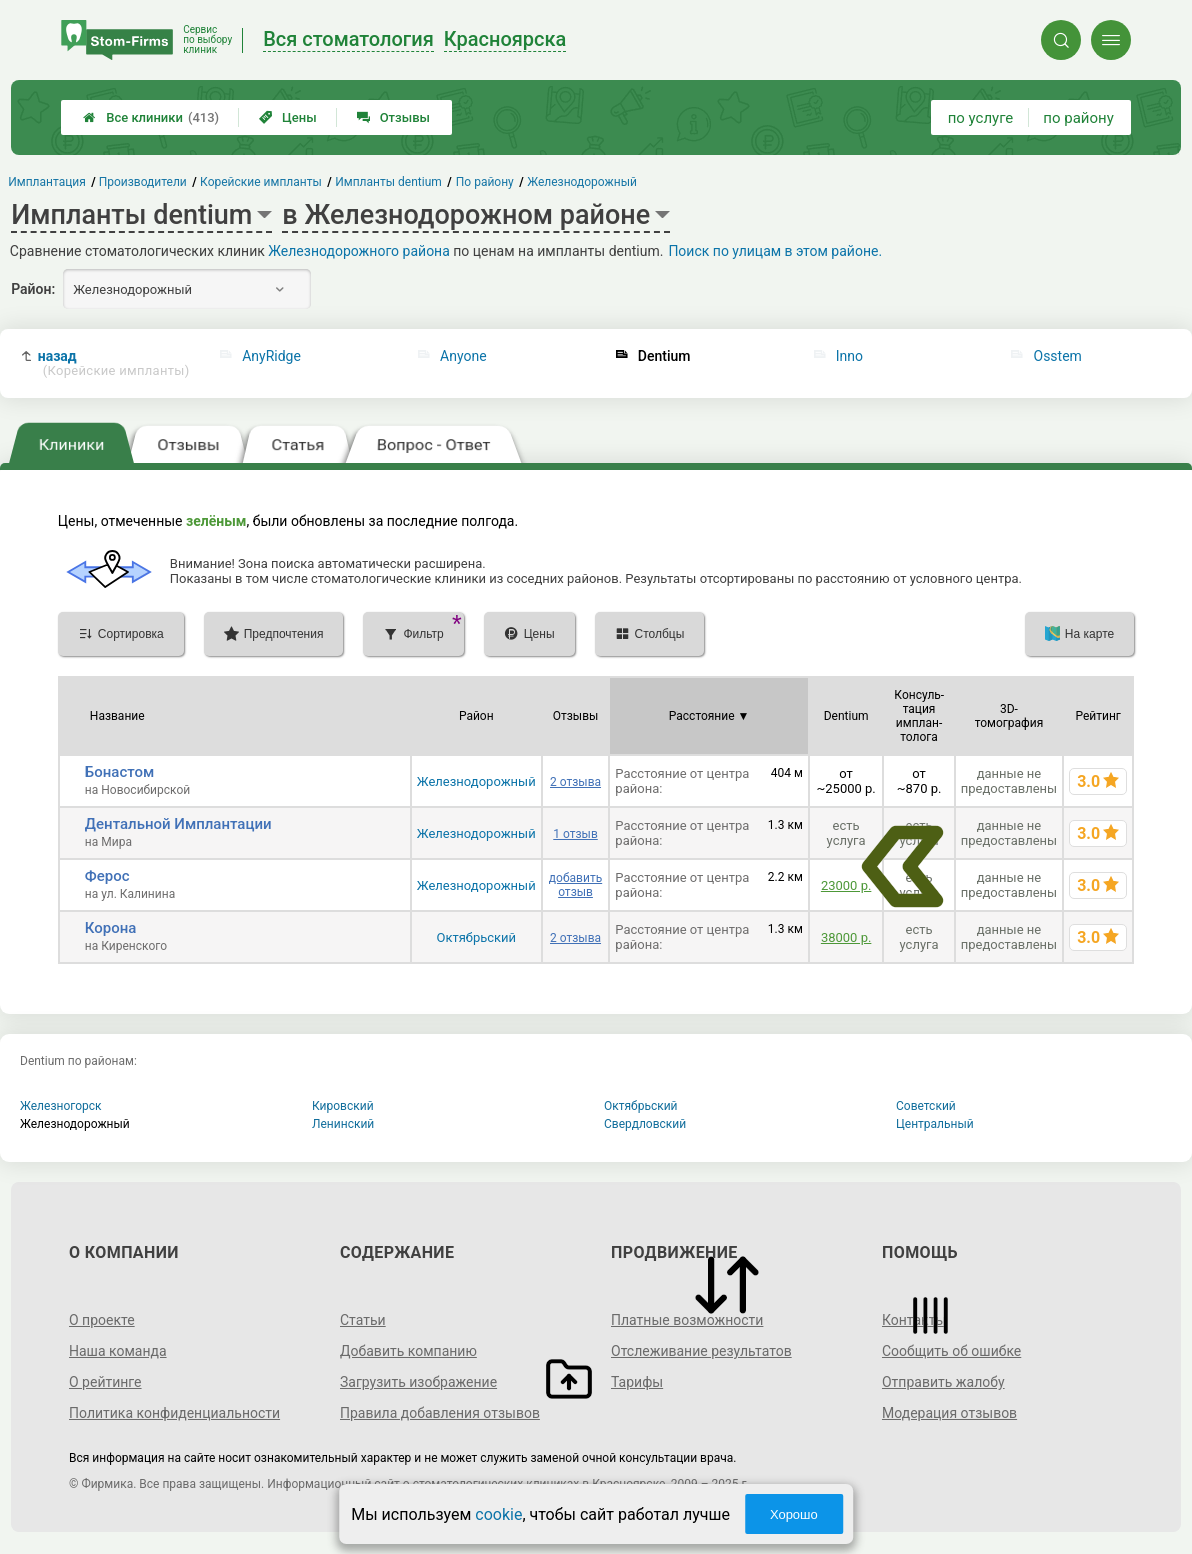 The width and height of the screenshot is (1192, 1554). I want to click on upload files to this folder, so click(569, 1380).